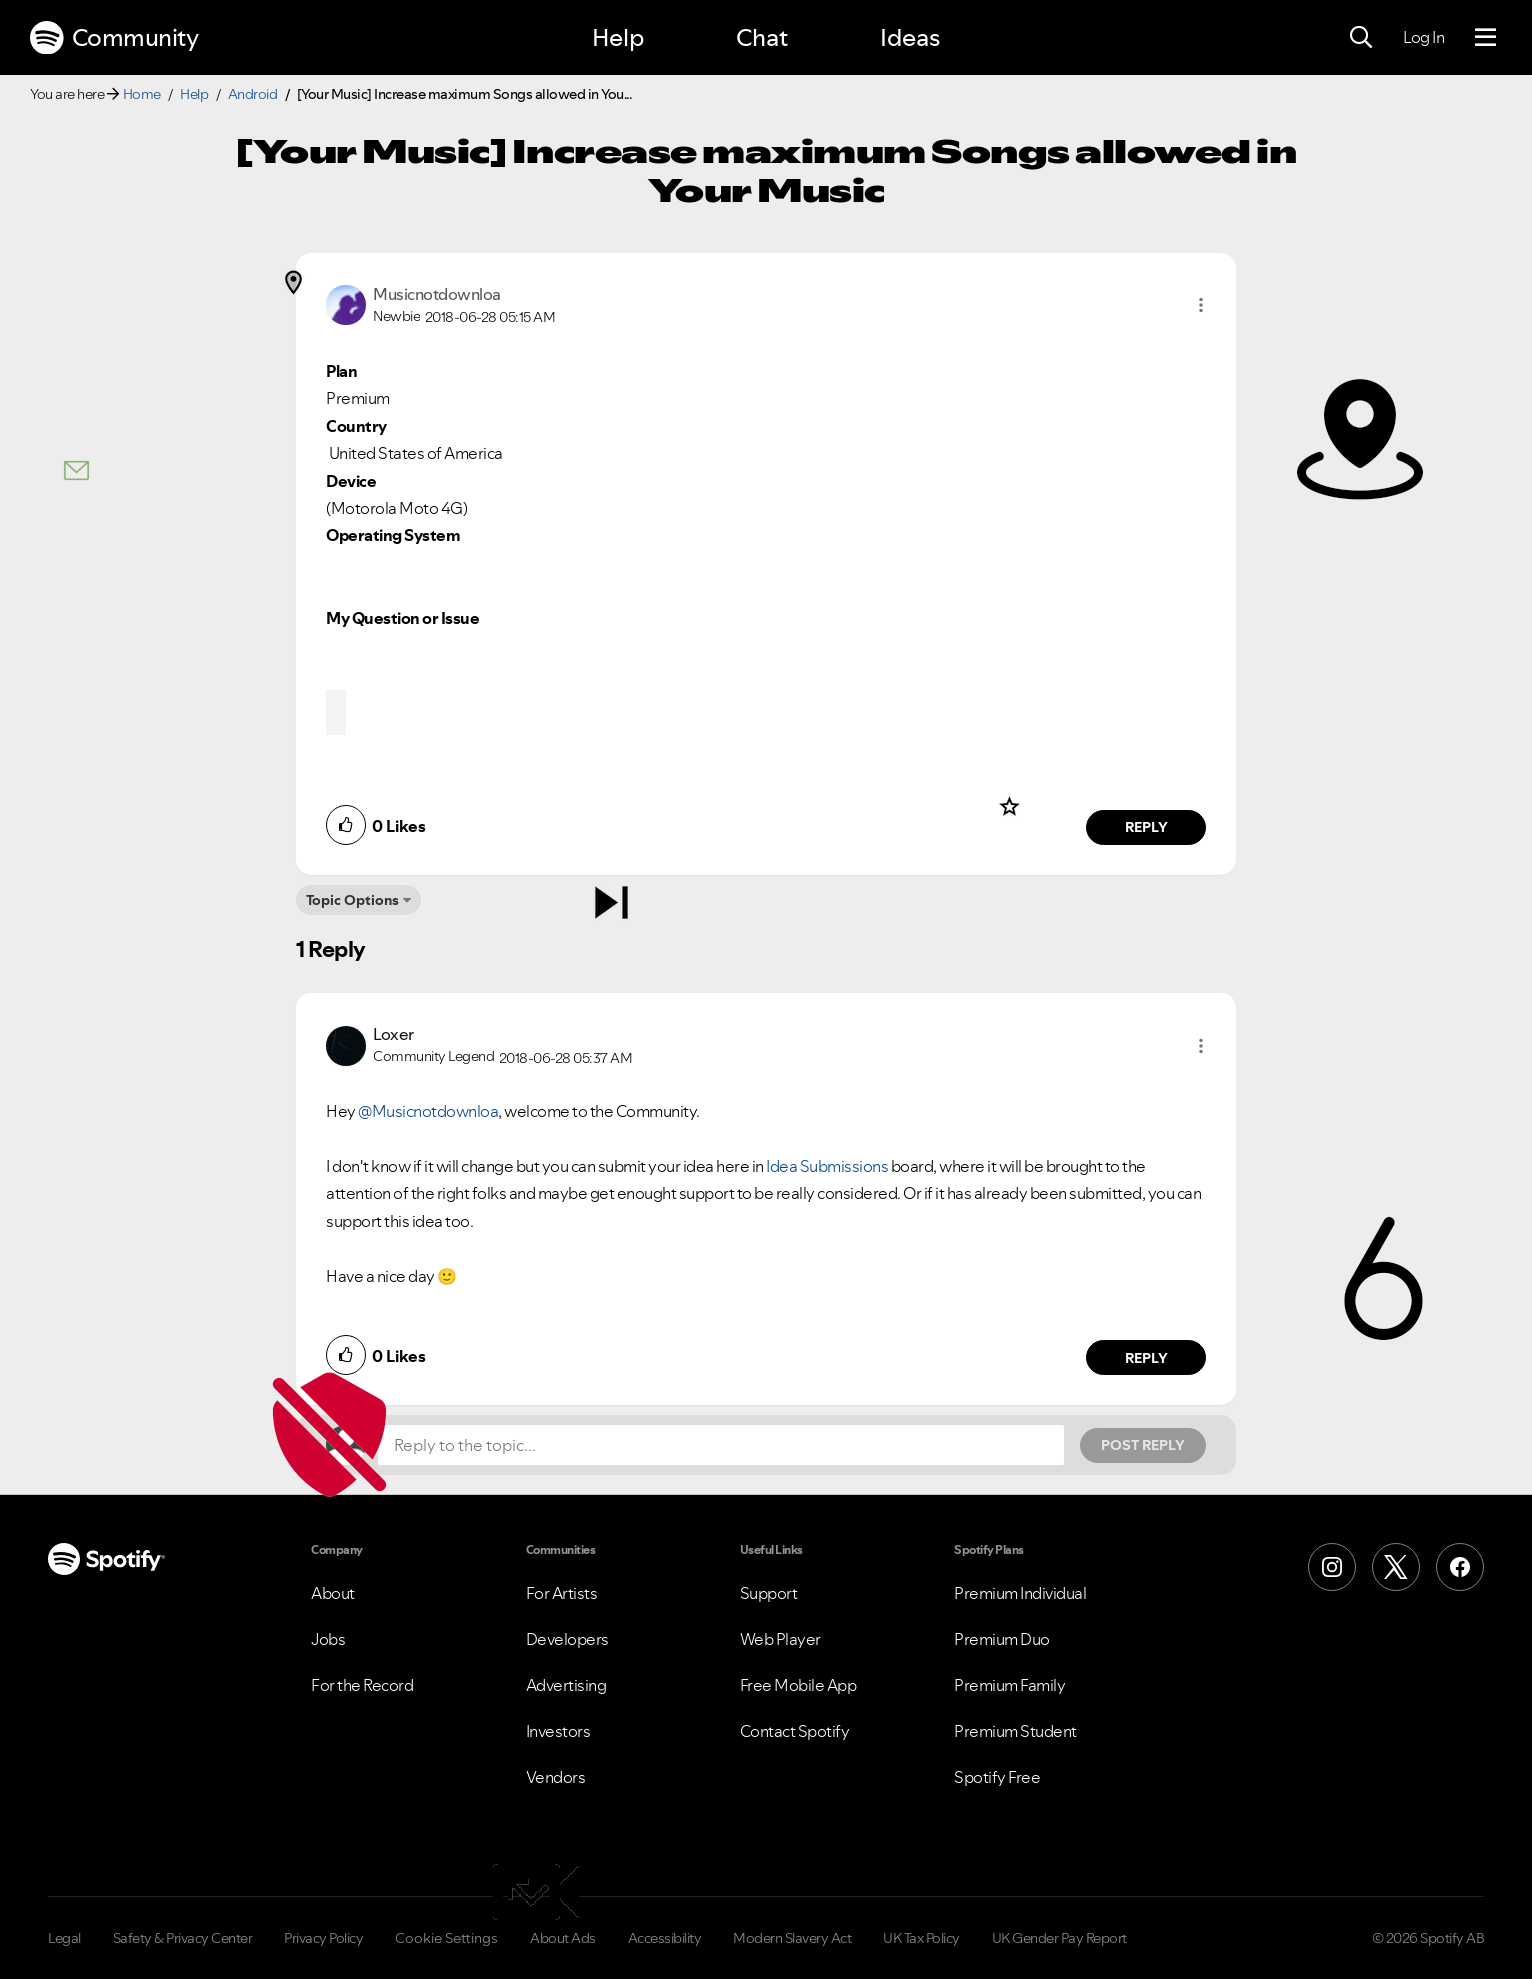 The width and height of the screenshot is (1532, 1979). Describe the element at coordinates (329, 1434) in the screenshot. I see `security or protection is disabled` at that location.